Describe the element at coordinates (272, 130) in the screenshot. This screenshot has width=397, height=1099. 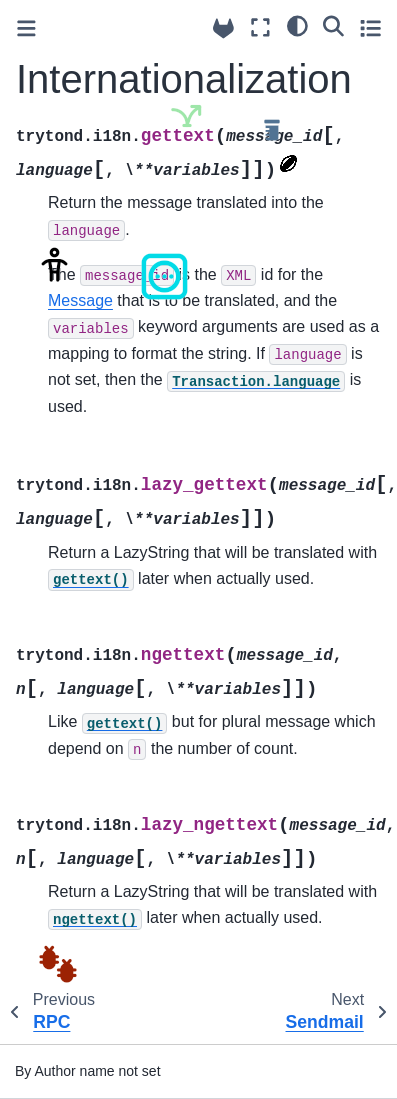
I see `view prescription or medication details` at that location.